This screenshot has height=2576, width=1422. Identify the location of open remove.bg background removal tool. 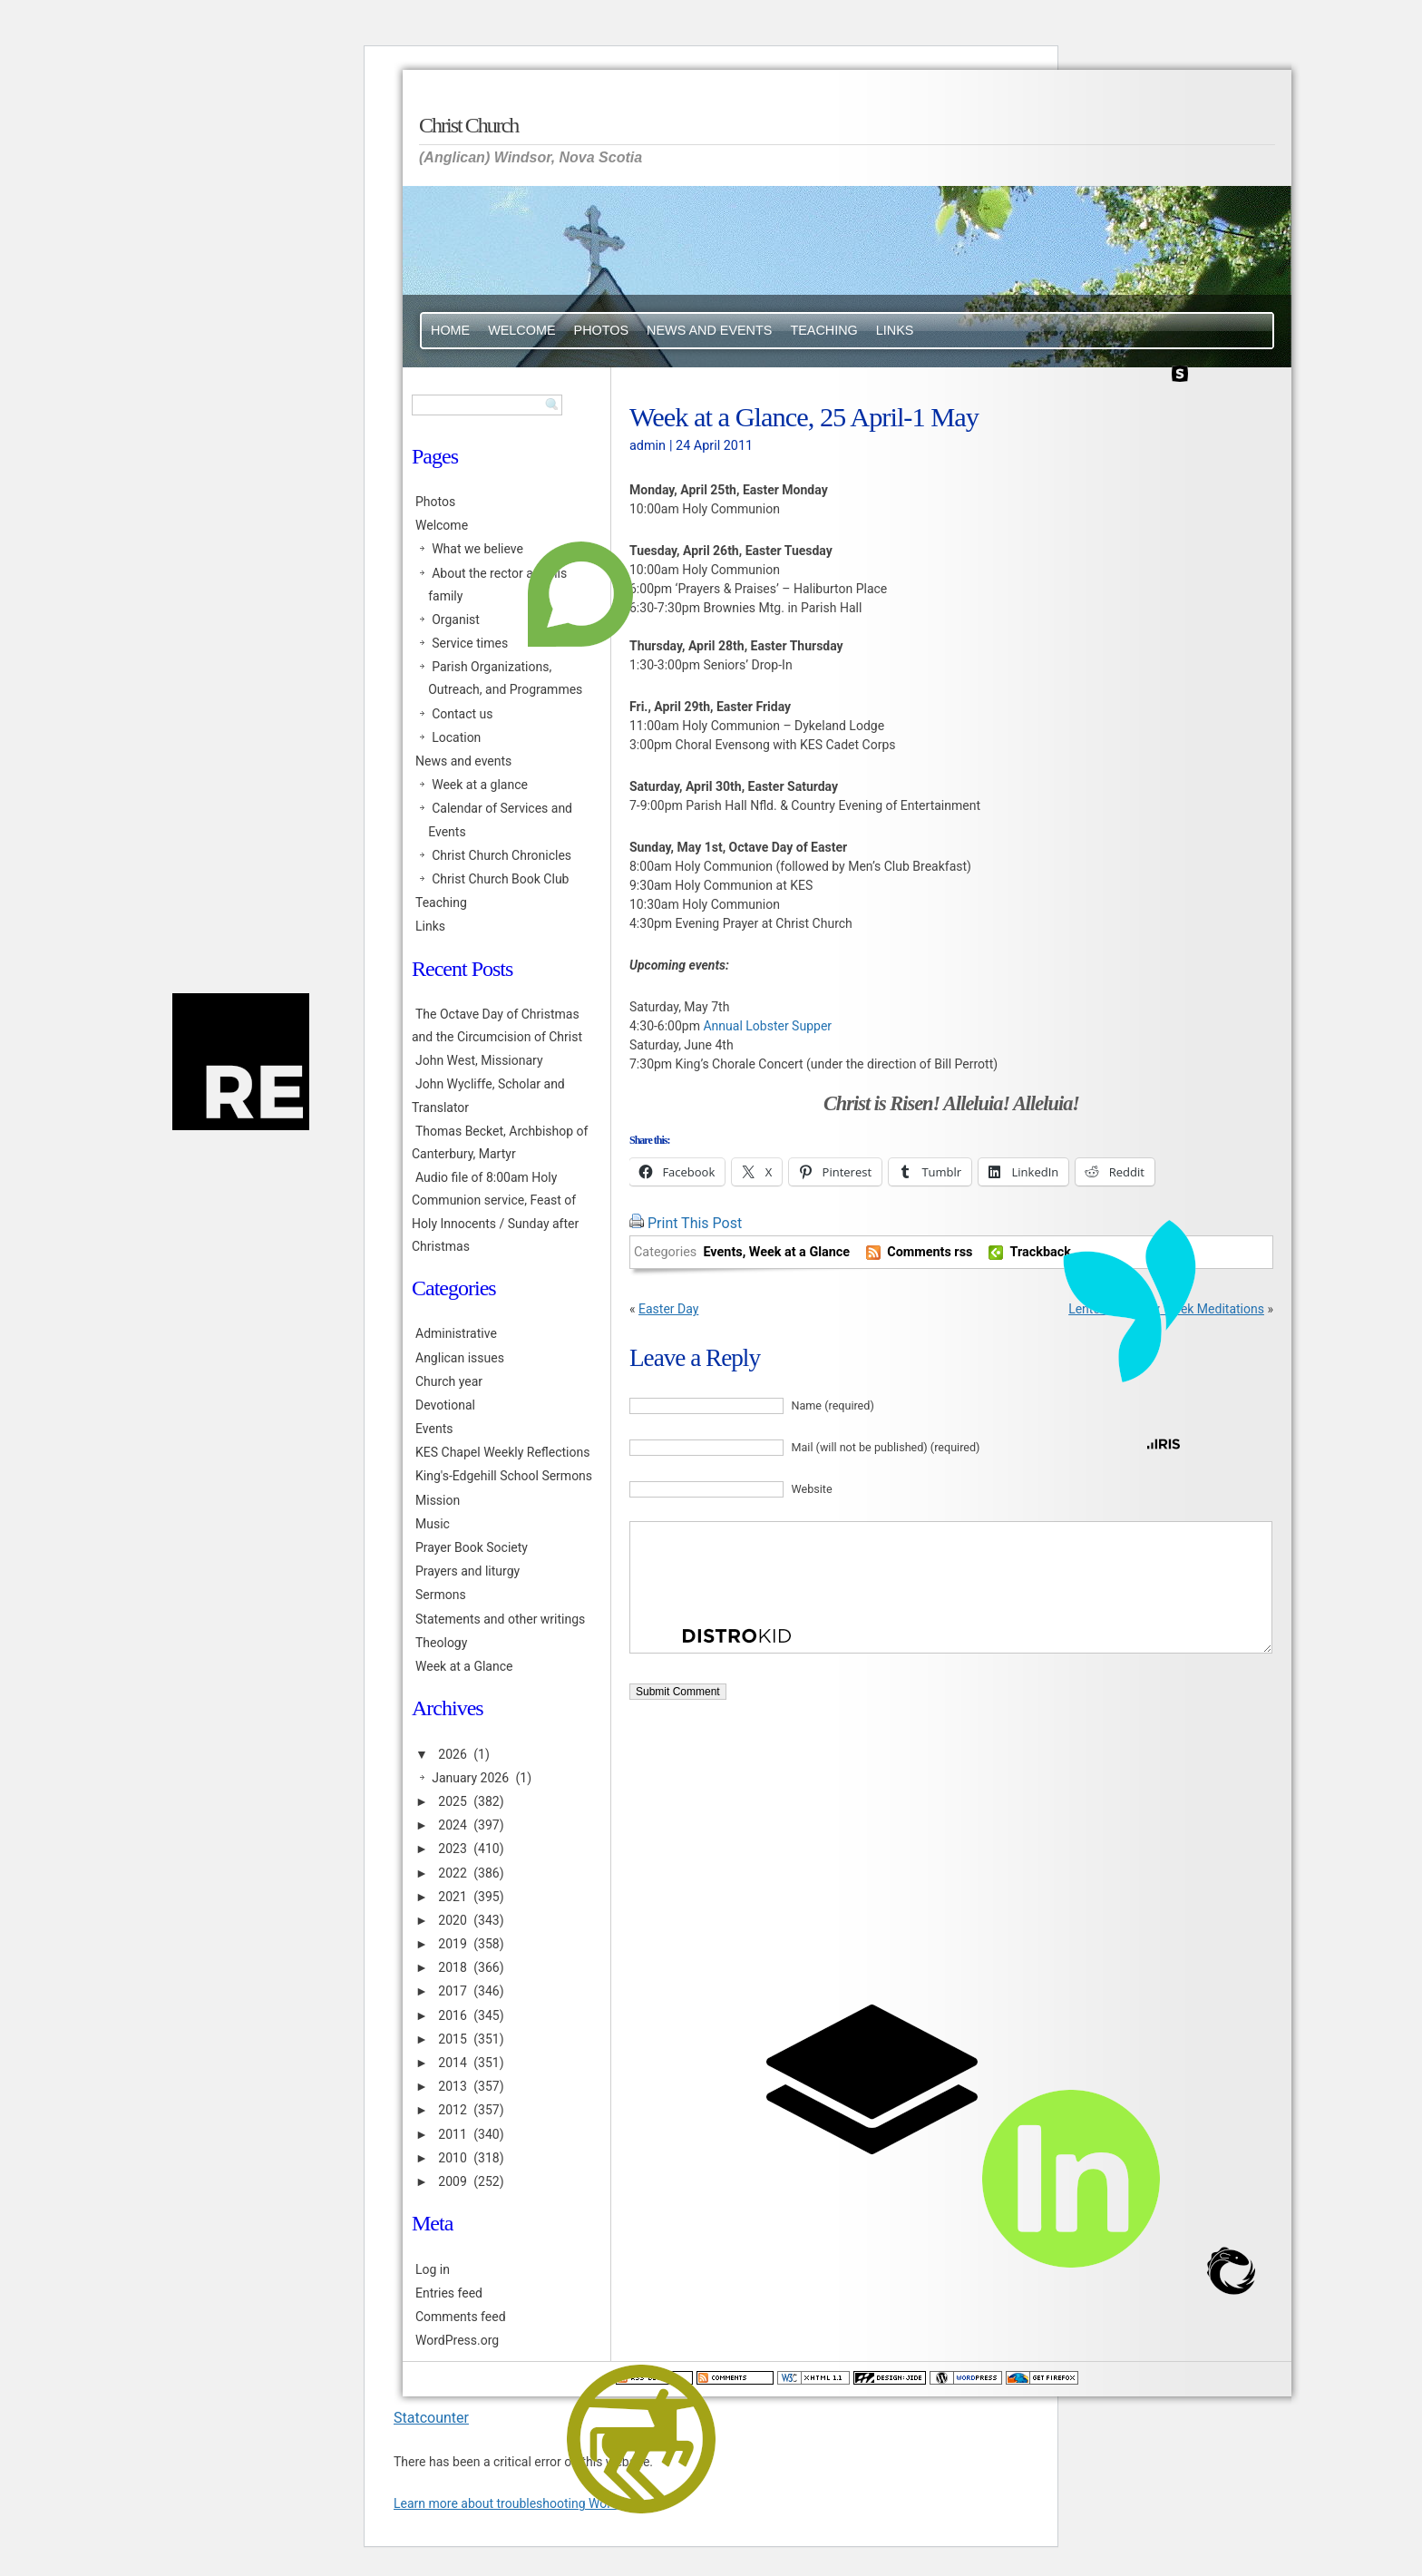
(872, 2079).